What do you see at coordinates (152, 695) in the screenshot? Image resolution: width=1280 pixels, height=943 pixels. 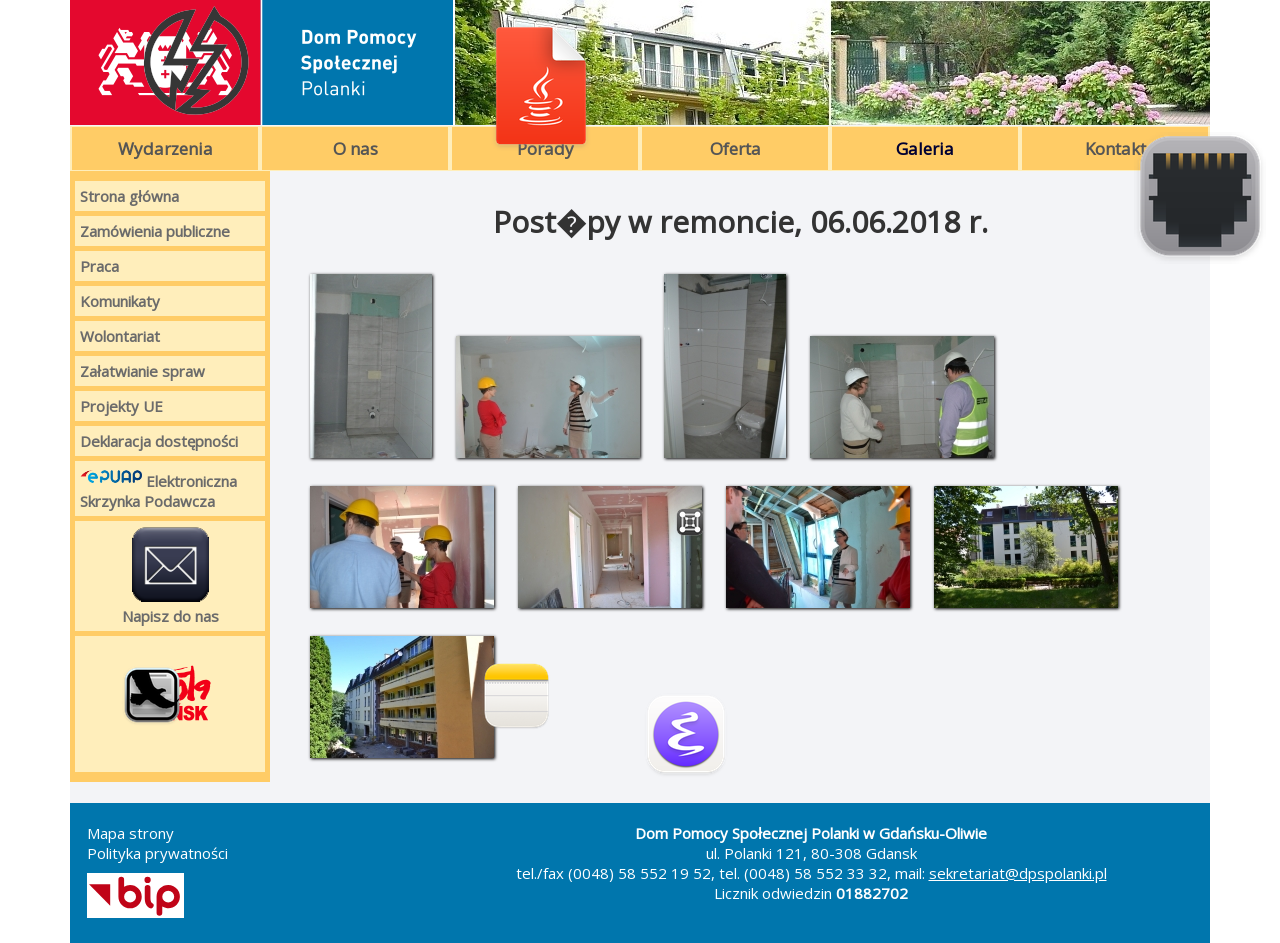 I see `open Setzer LaTeX editor application` at bounding box center [152, 695].